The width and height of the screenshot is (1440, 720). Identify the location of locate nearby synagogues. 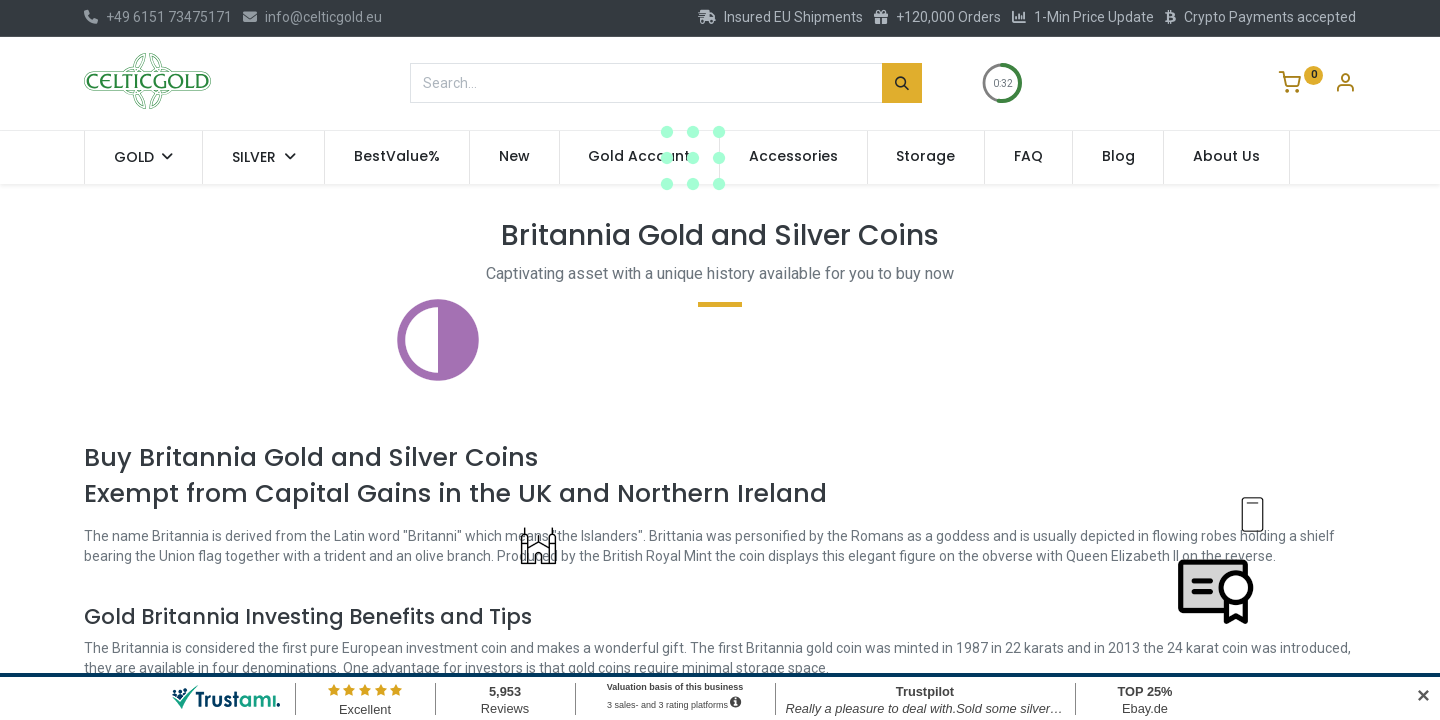
(538, 546).